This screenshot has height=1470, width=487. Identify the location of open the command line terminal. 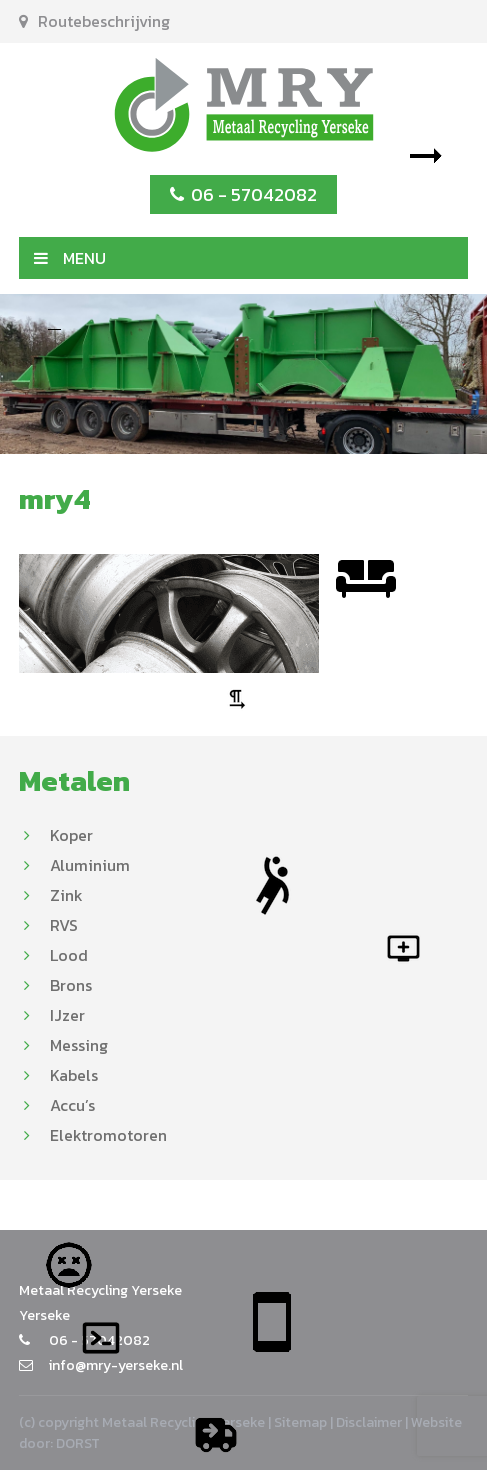
(101, 1338).